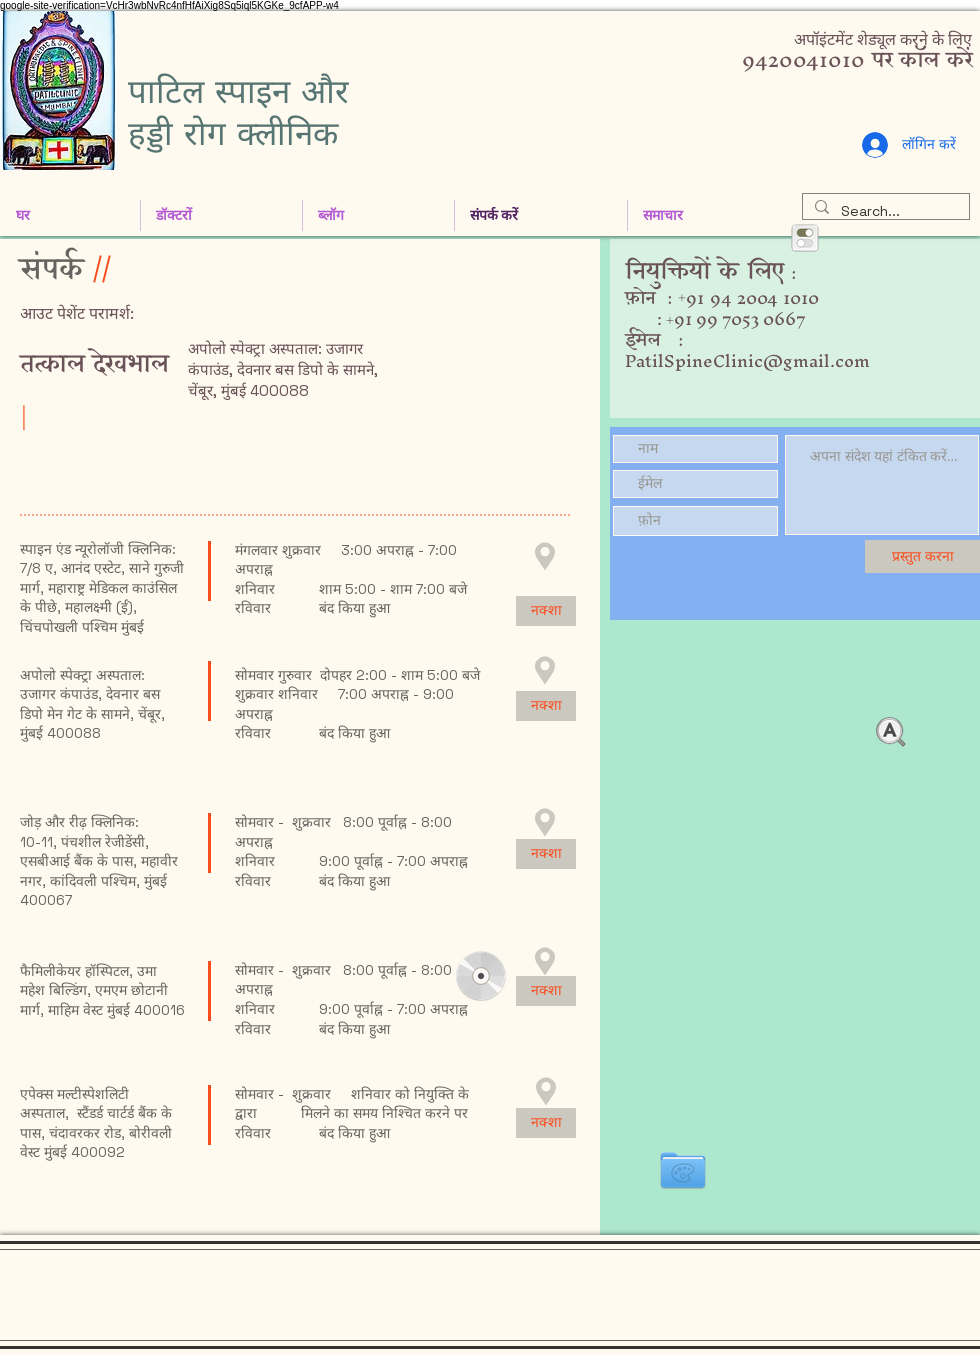  What do you see at coordinates (891, 732) in the screenshot?
I see `search within file contents` at bounding box center [891, 732].